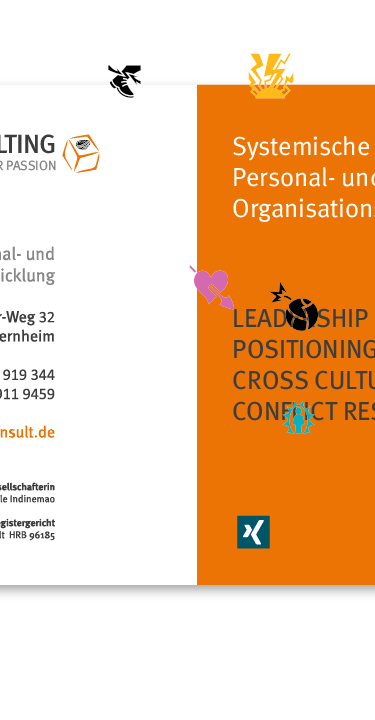  Describe the element at coordinates (298, 417) in the screenshot. I see `activate aura or special ability` at that location.